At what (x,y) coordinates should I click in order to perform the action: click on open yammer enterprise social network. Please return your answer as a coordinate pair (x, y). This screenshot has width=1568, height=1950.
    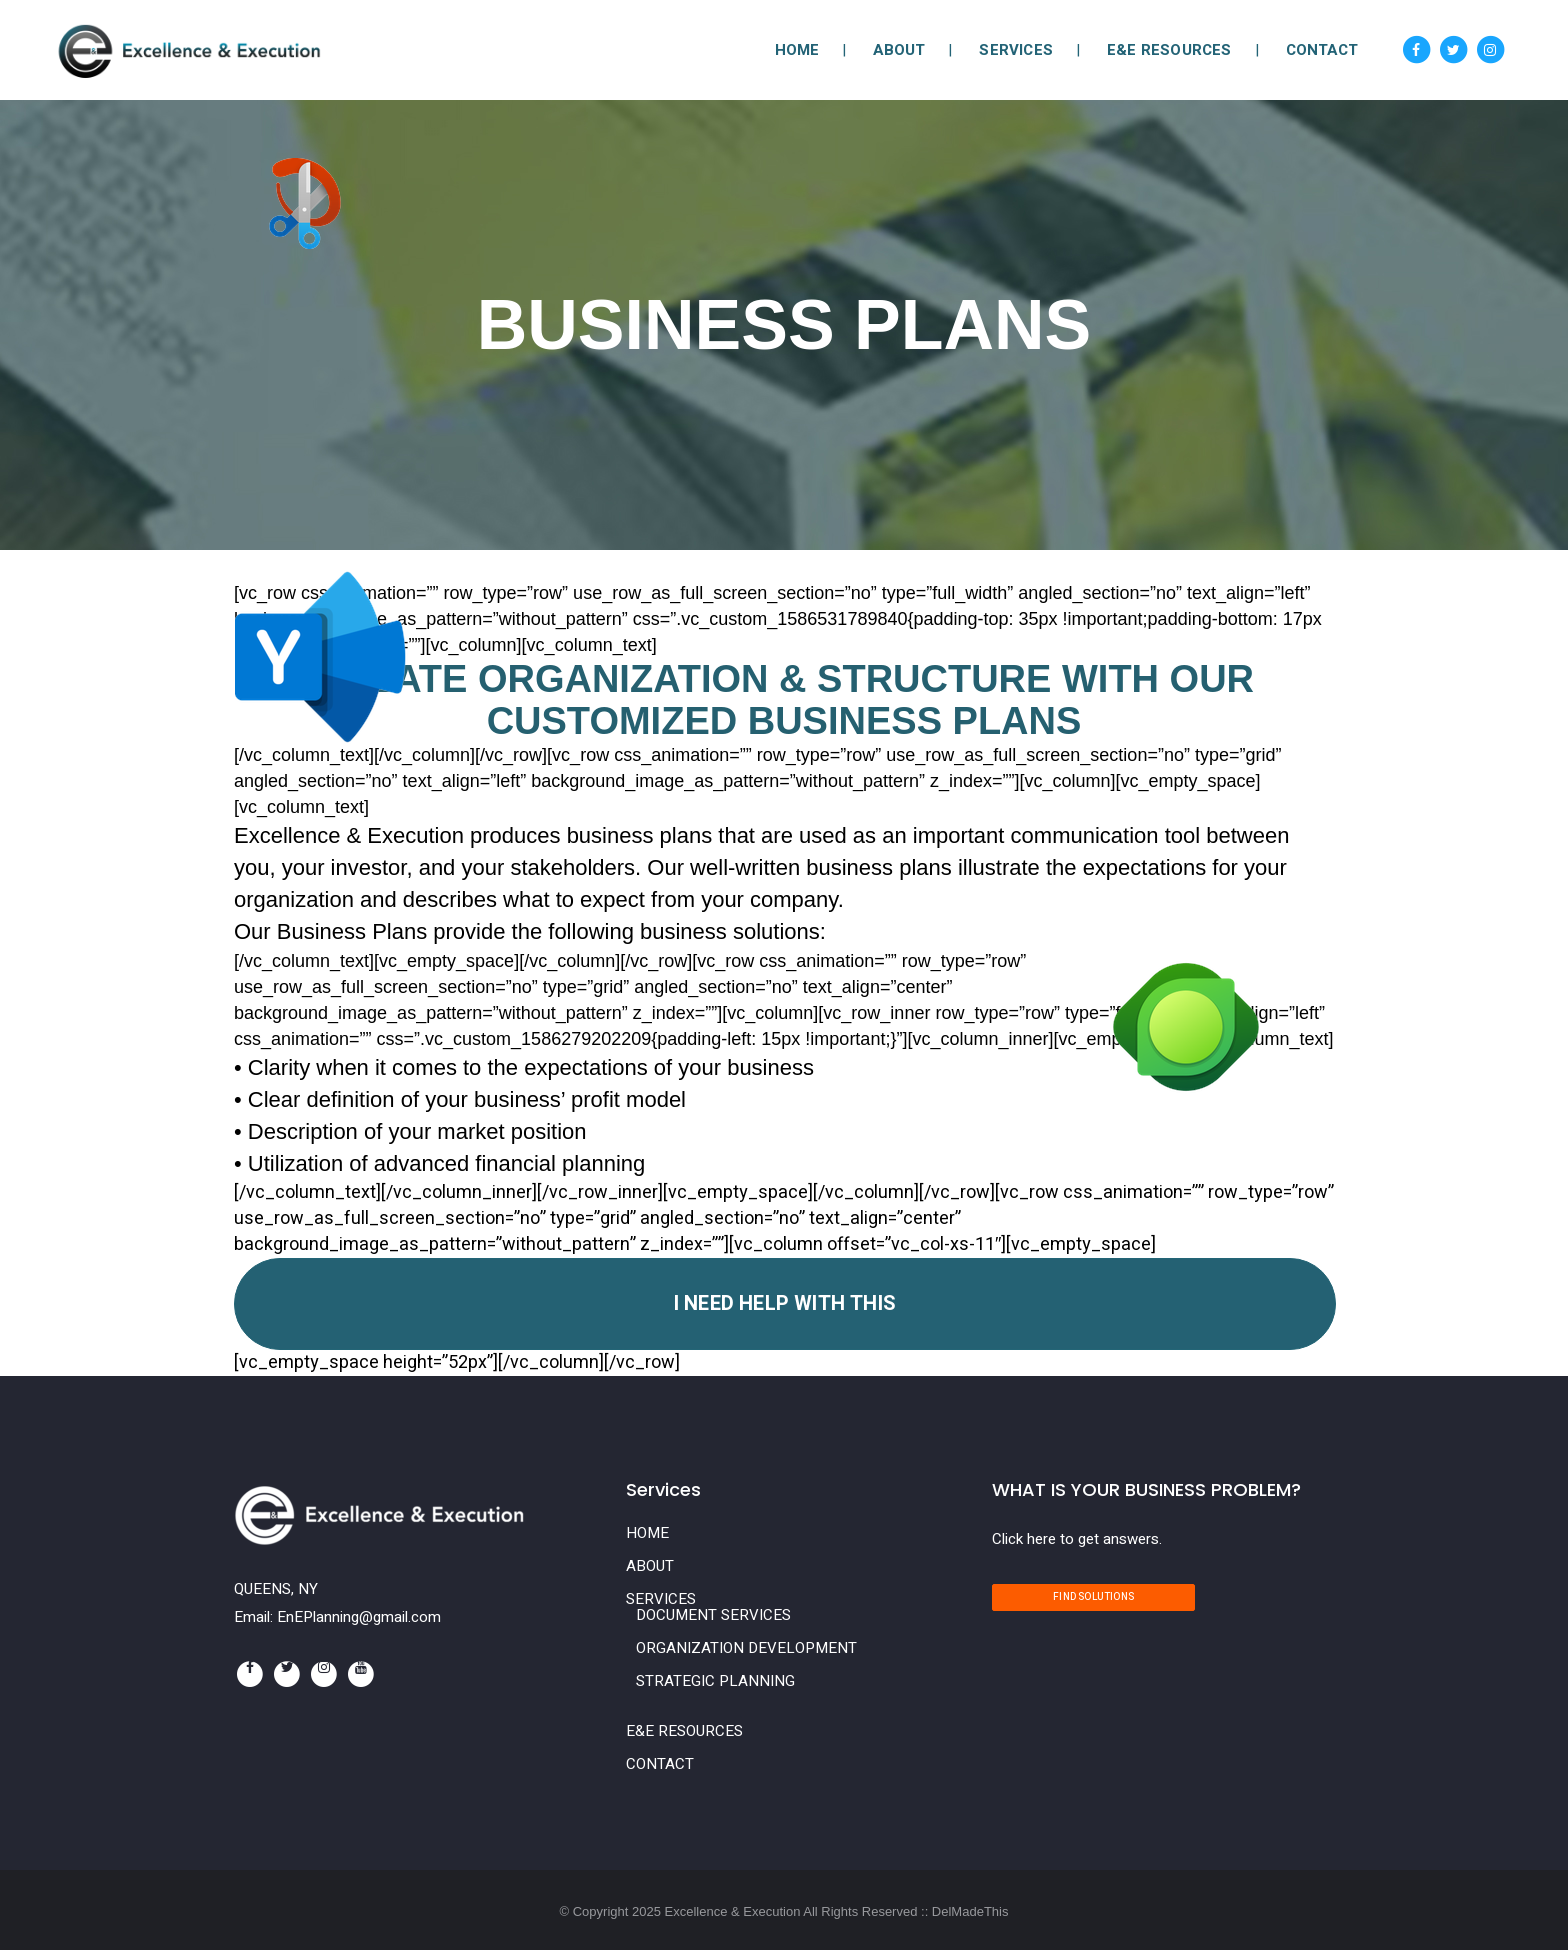
    Looking at the image, I should click on (322, 657).